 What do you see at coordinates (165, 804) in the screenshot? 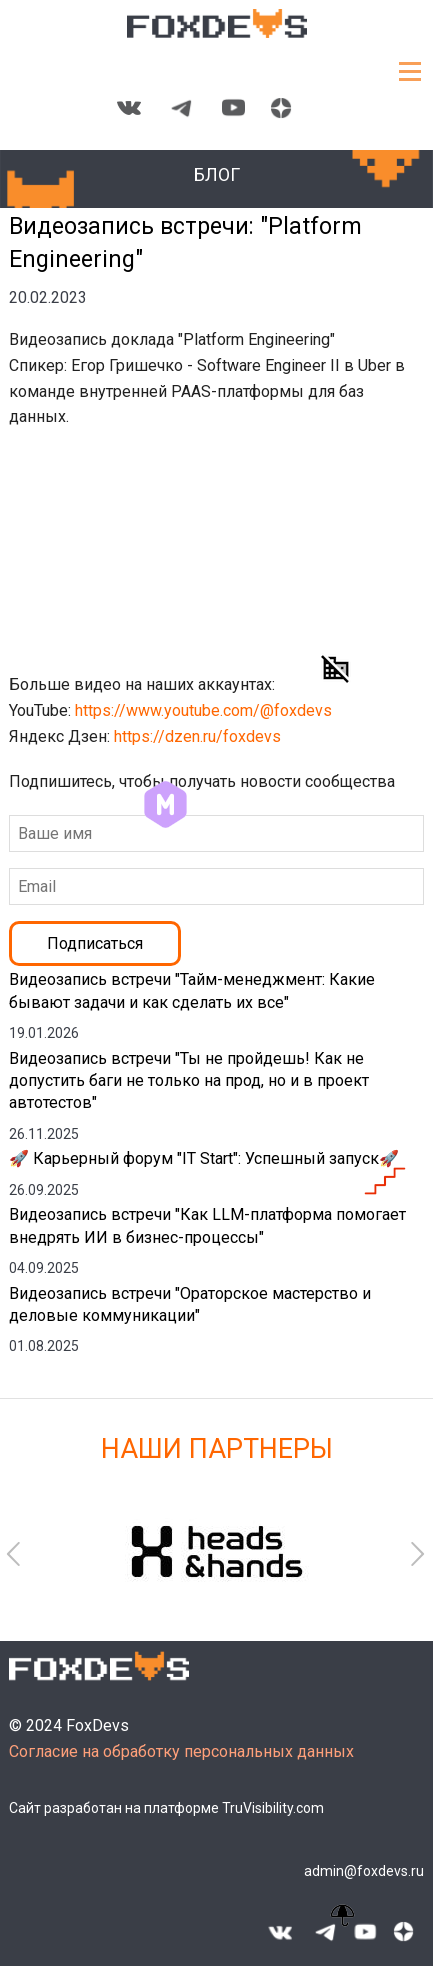
I see `indicates a metro or transit-related feature` at bounding box center [165, 804].